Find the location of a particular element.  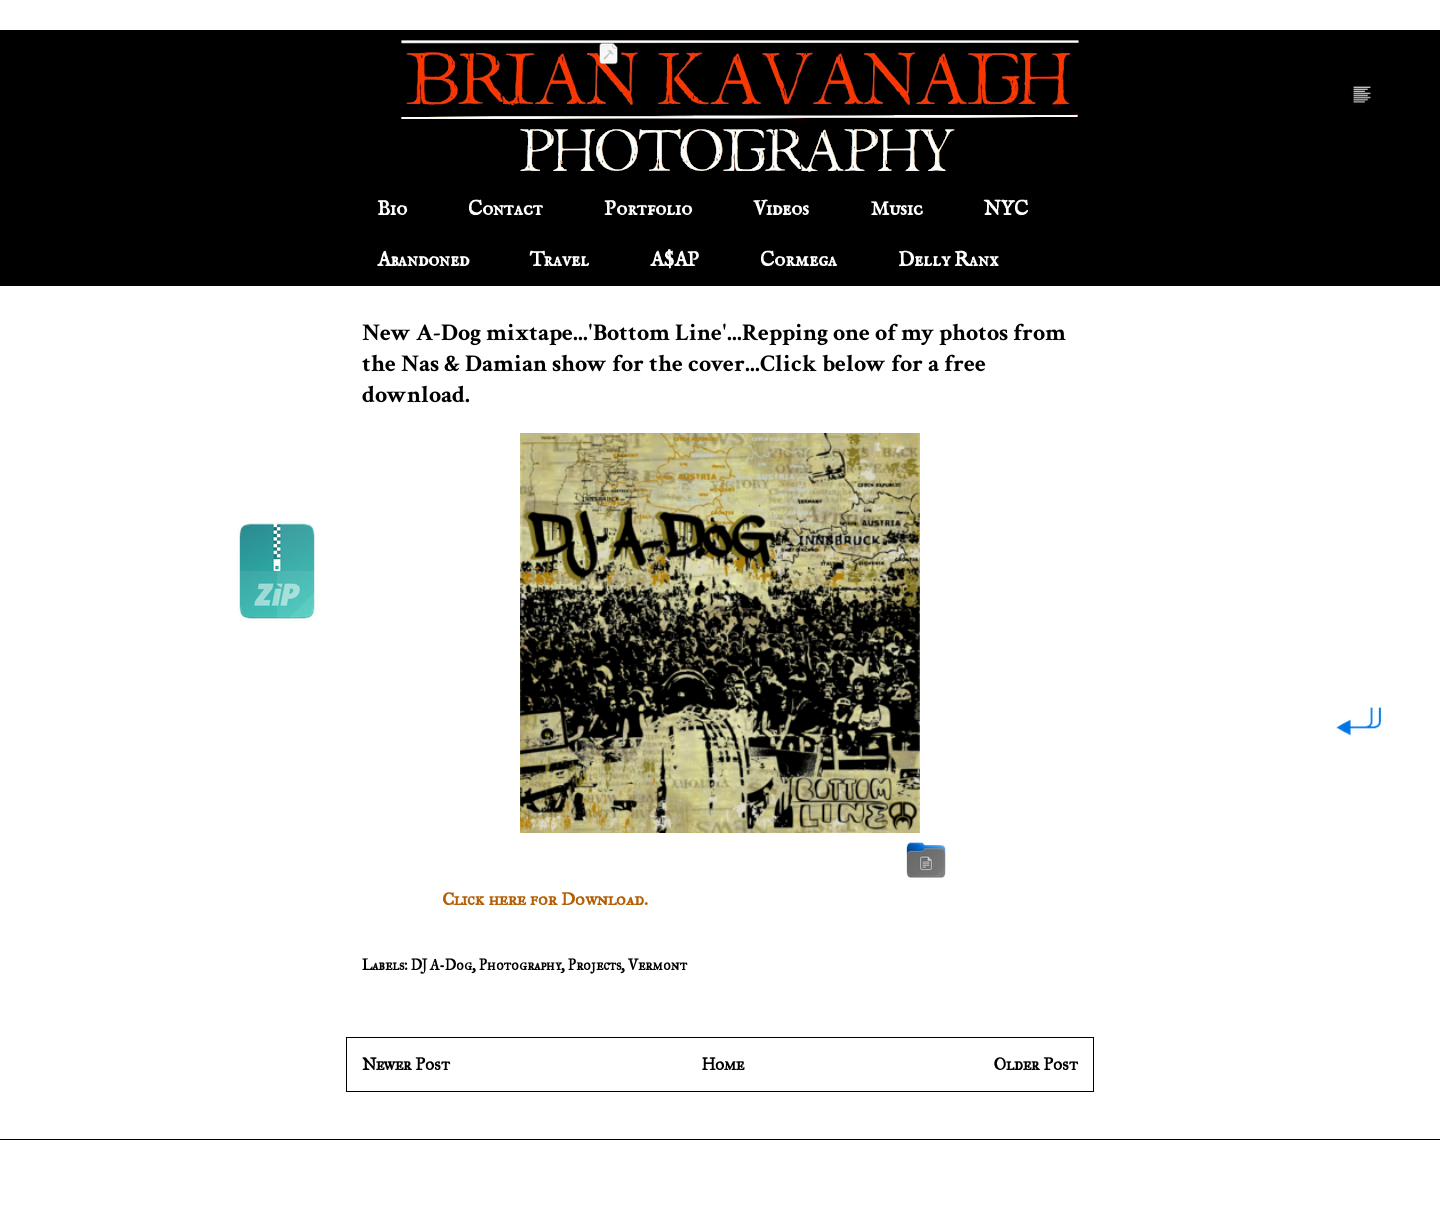

open a compressed zip archive is located at coordinates (277, 571).